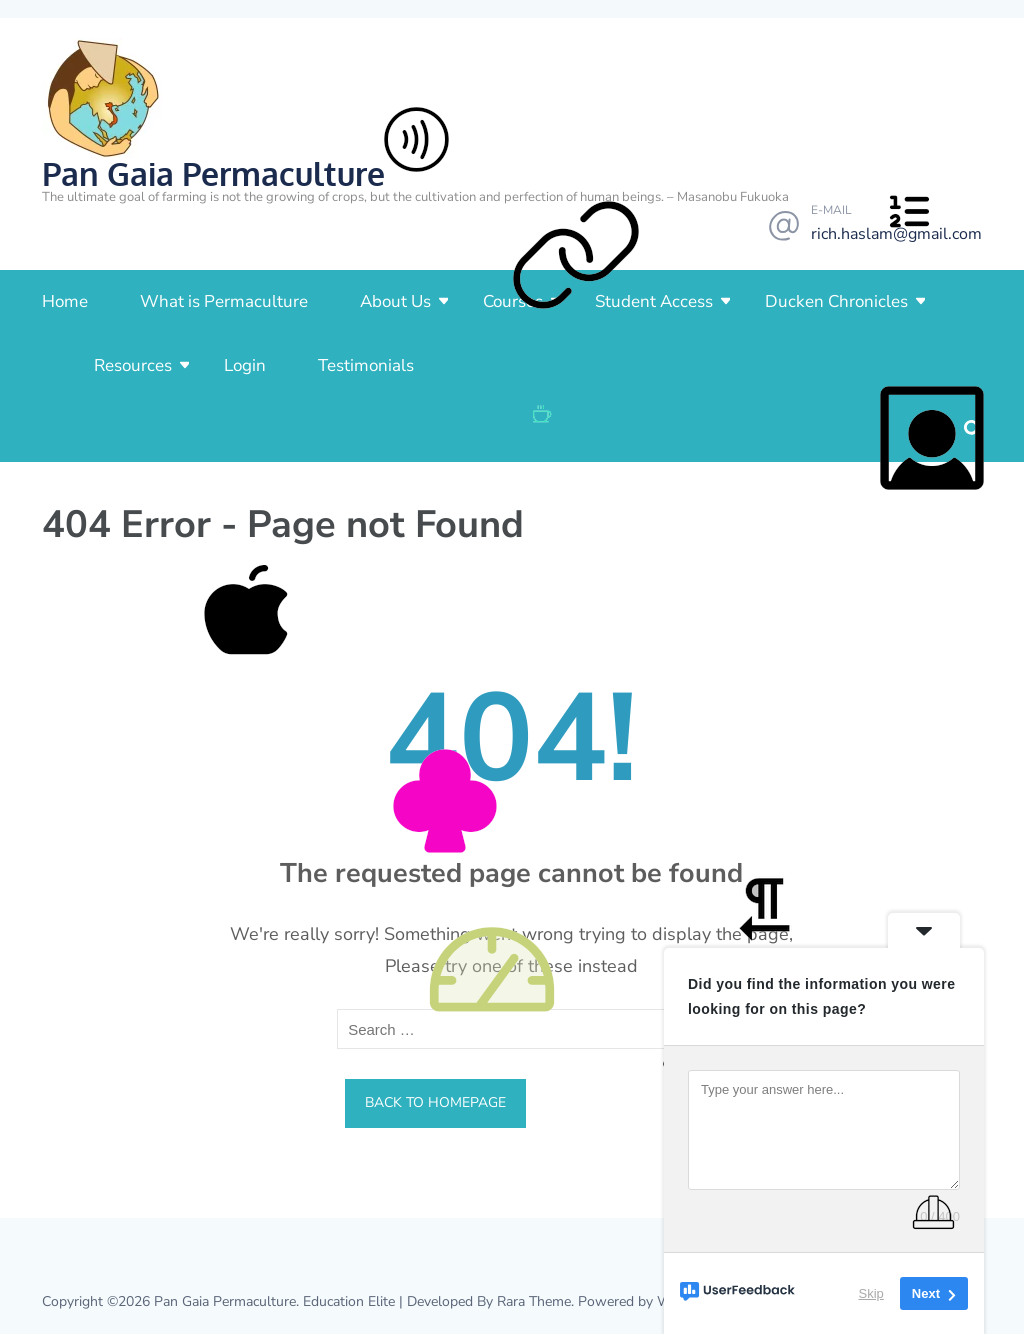  I want to click on tap to pay with contactless payment, so click(416, 139).